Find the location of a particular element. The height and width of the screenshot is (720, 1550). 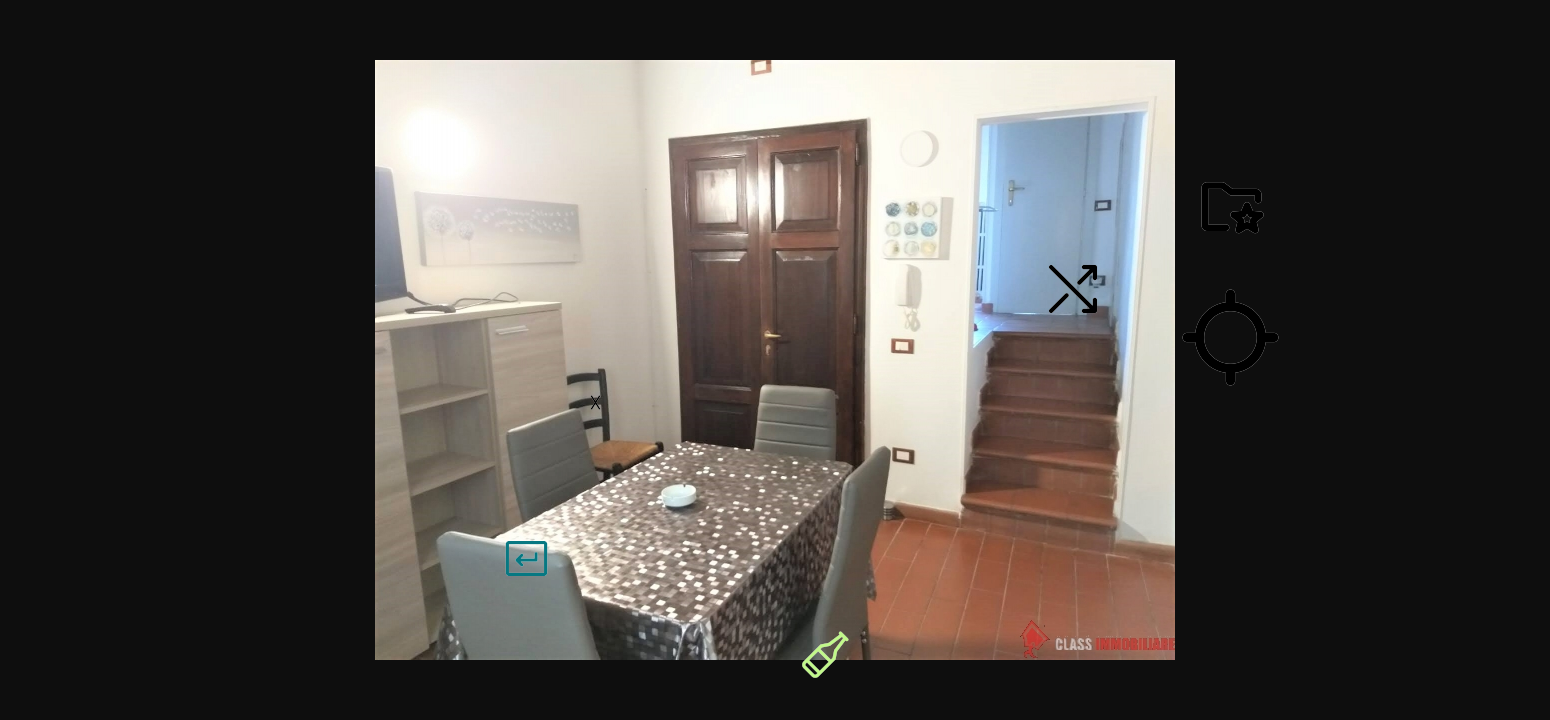

shuffle or randomize playback order is located at coordinates (1073, 289).